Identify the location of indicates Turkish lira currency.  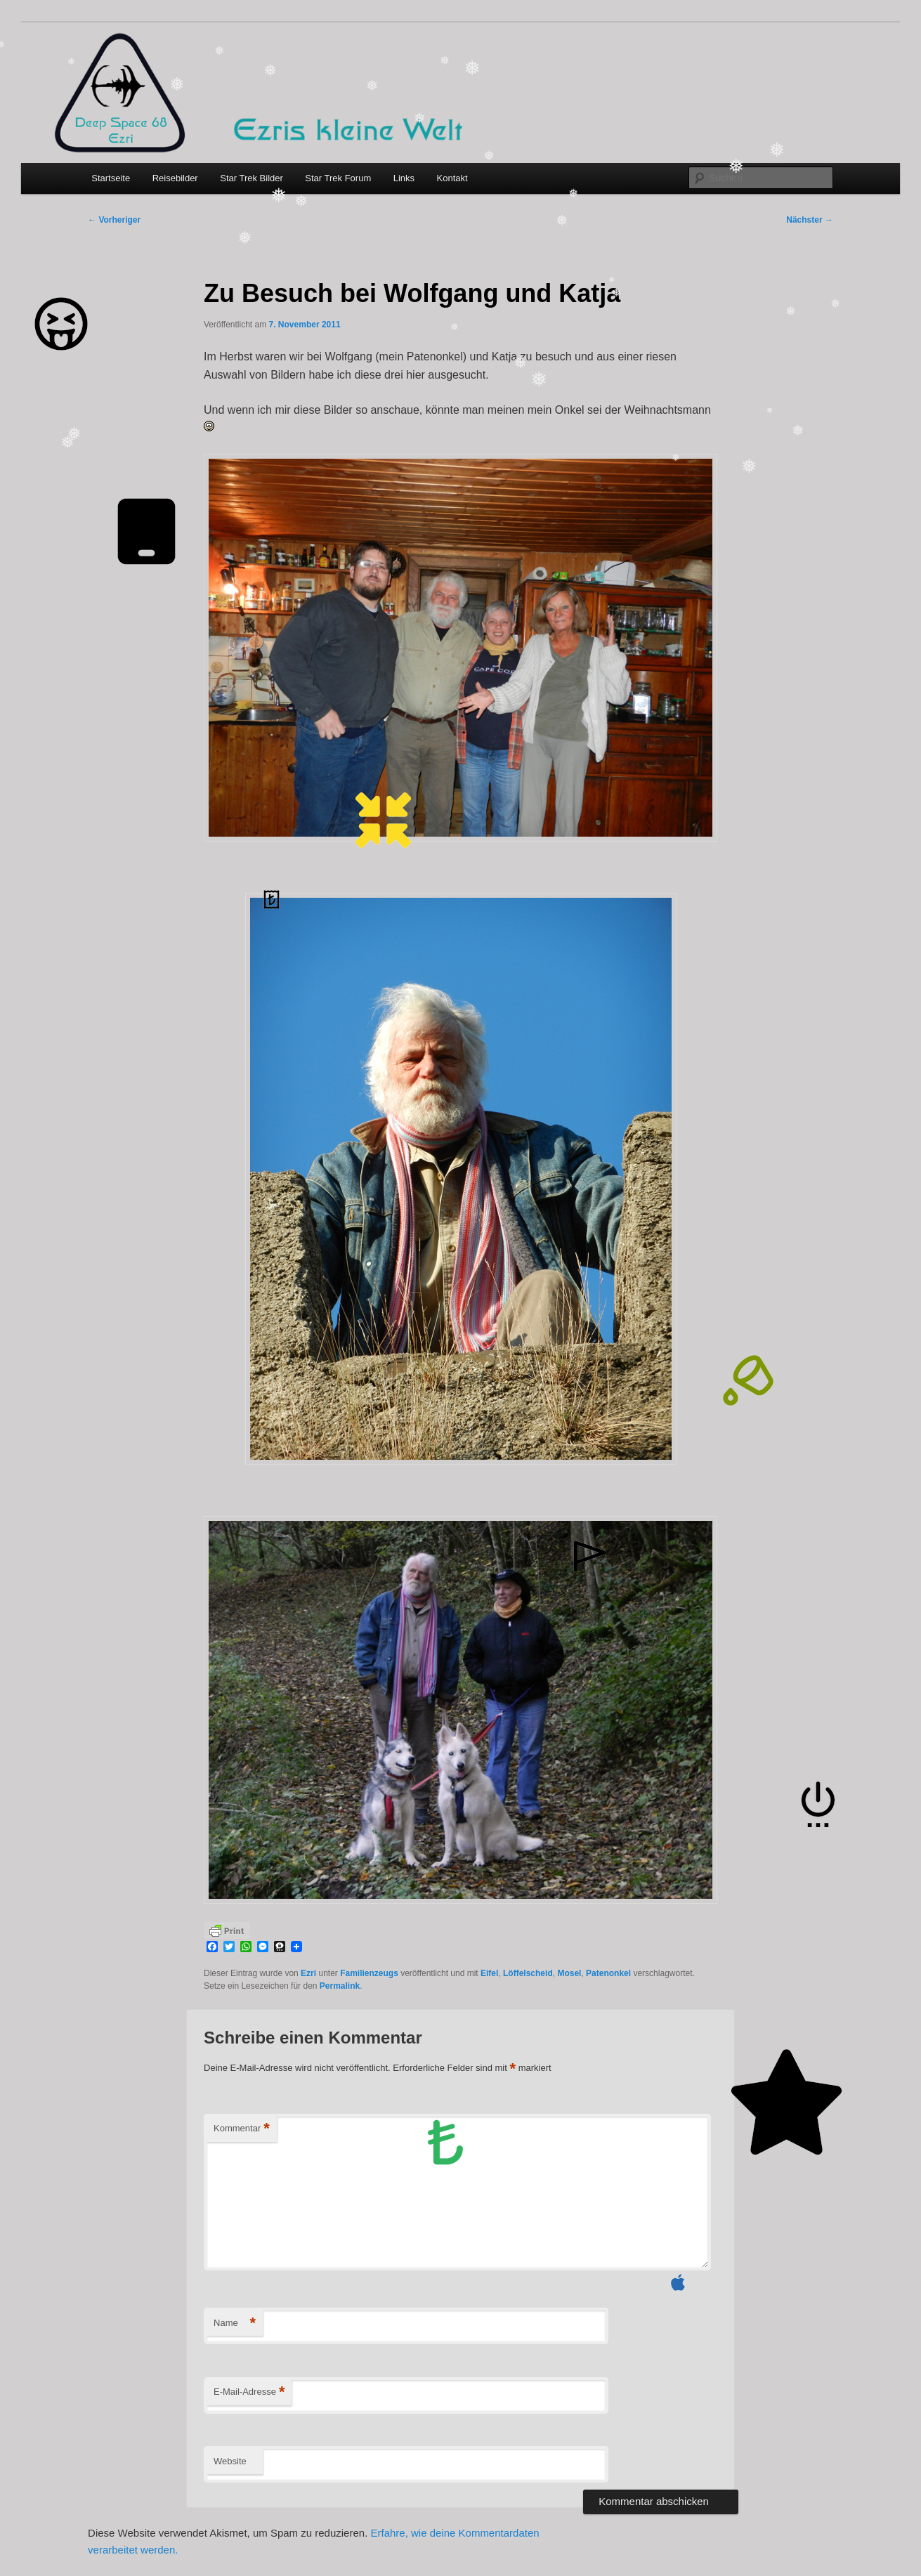
(443, 2142).